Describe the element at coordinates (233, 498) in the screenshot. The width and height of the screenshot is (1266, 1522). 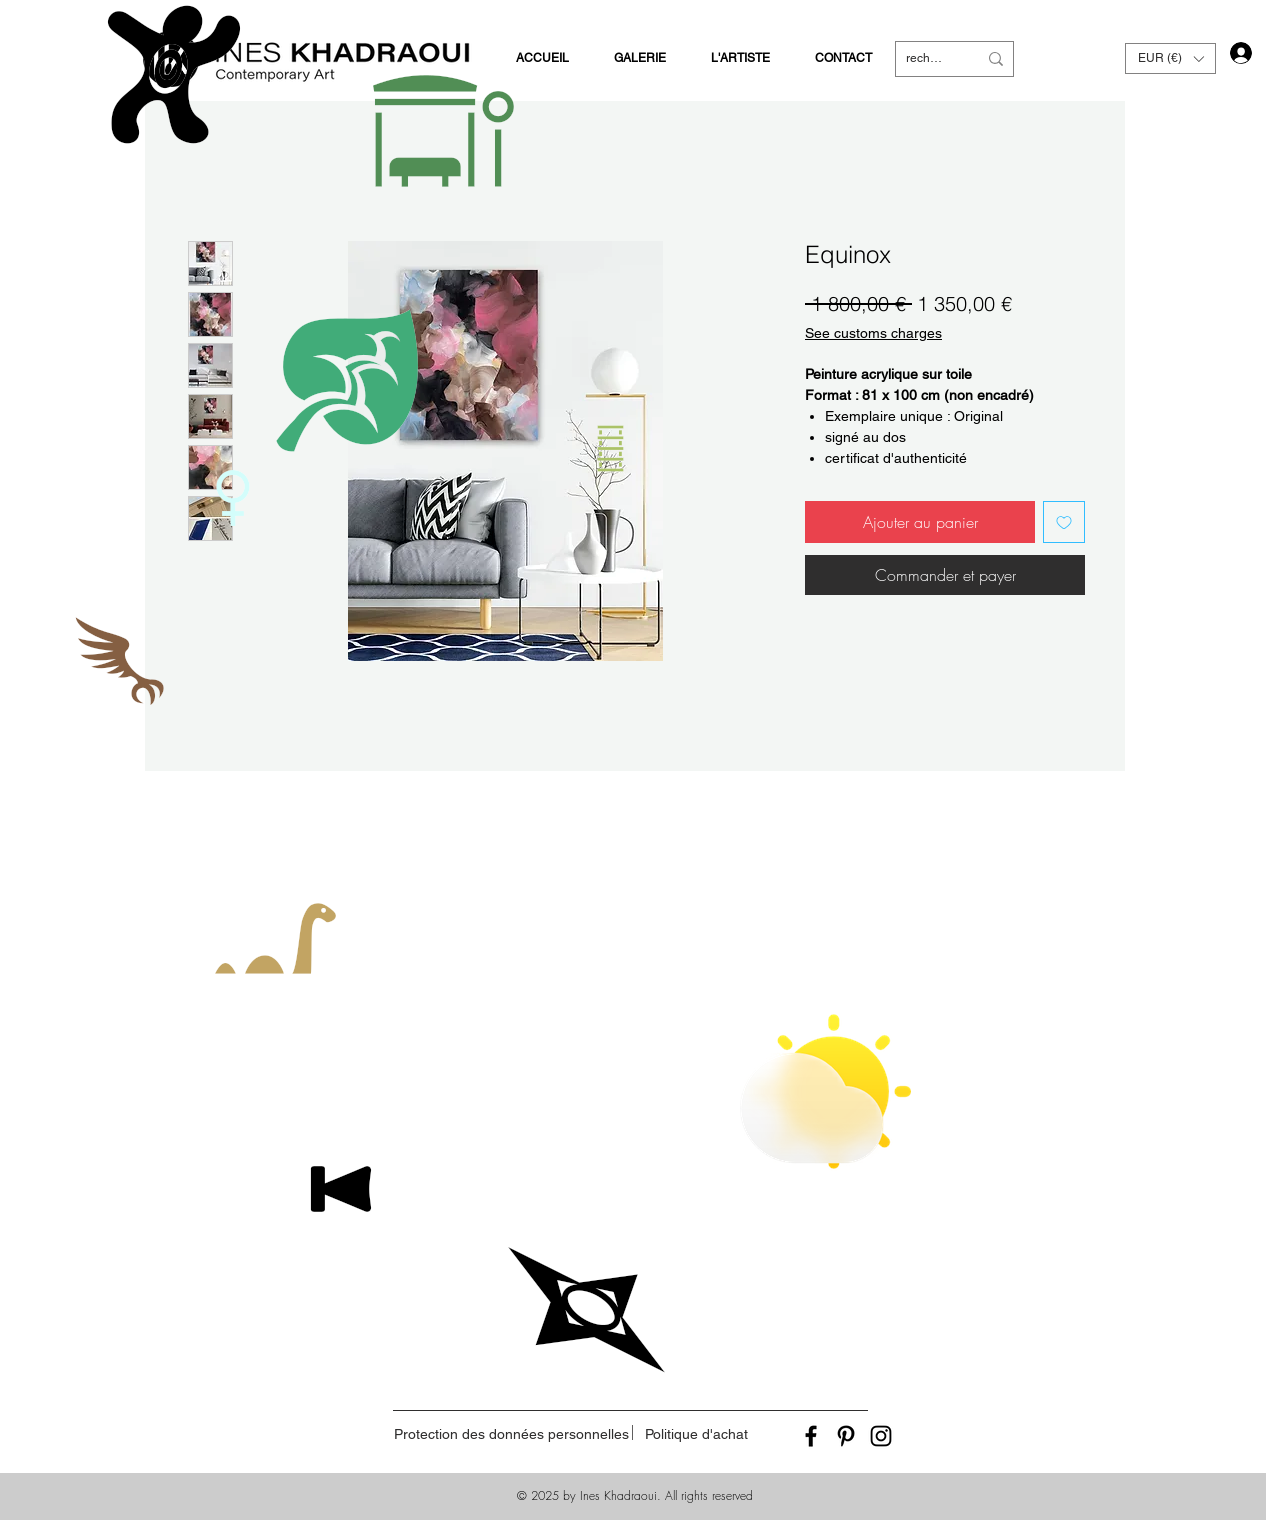
I see `select female gender option` at that location.